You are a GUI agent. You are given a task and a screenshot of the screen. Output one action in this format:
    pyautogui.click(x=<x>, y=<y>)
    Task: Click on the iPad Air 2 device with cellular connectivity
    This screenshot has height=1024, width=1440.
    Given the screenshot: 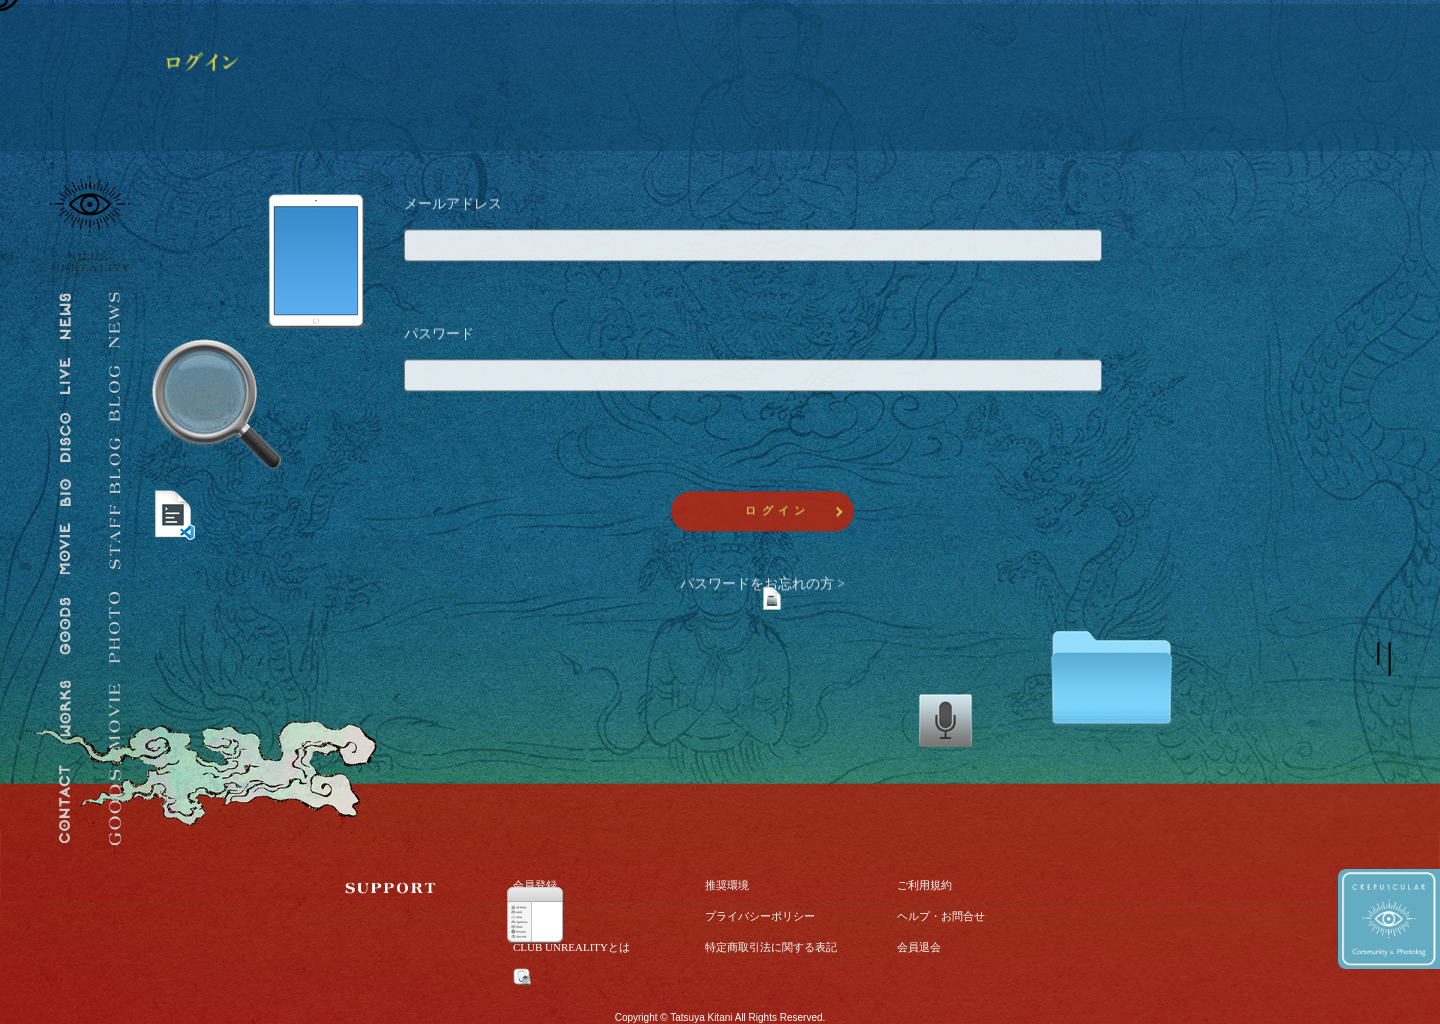 What is the action you would take?
    pyautogui.click(x=316, y=260)
    